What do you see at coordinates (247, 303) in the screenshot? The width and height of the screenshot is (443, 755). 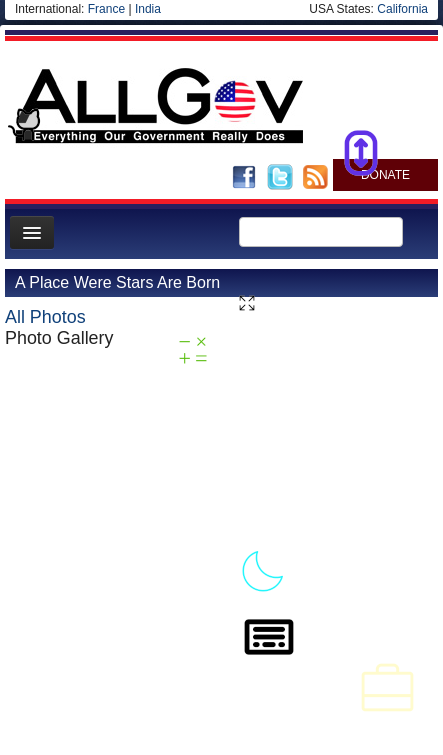 I see `expand to fullscreen mode` at bounding box center [247, 303].